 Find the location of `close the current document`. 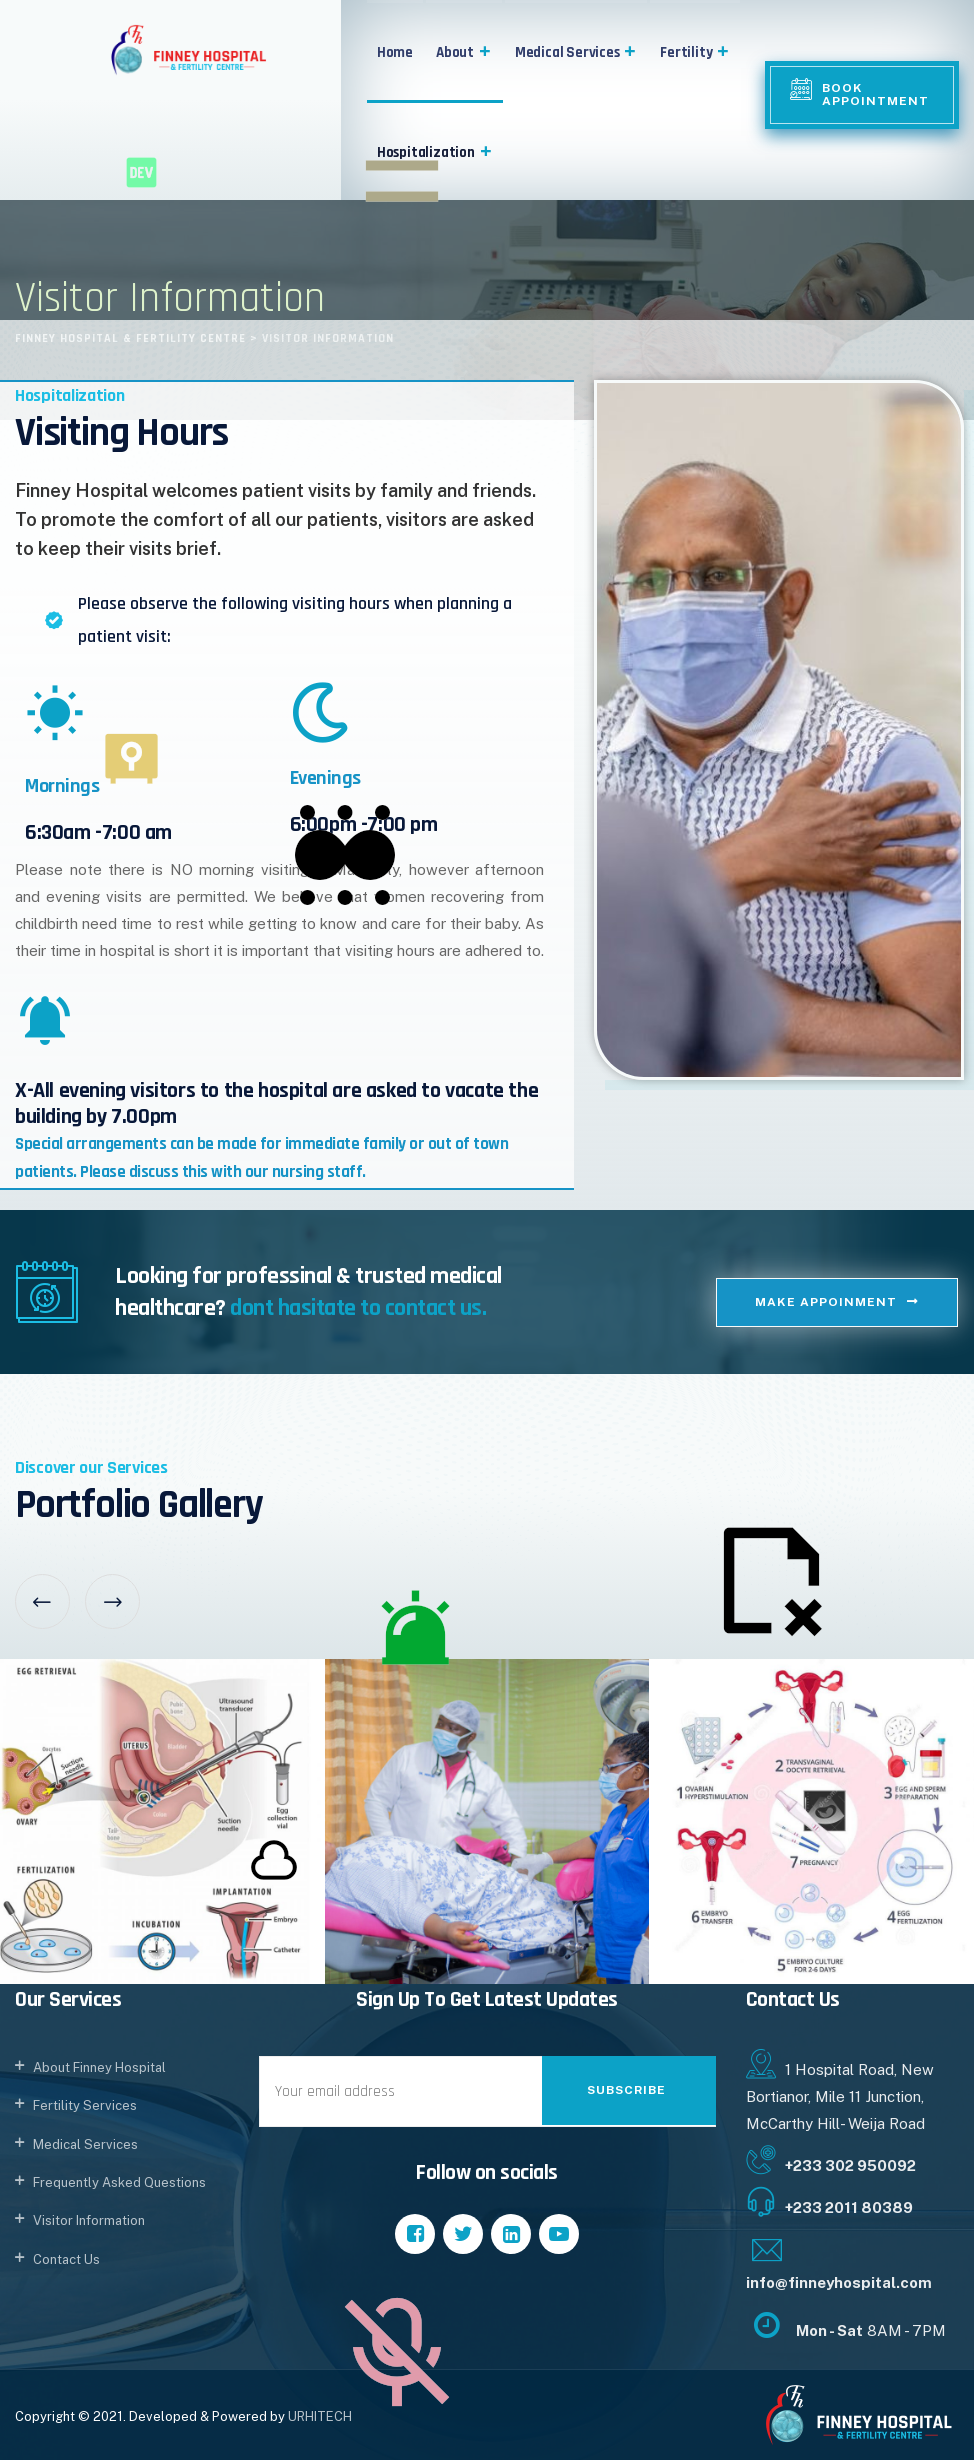

close the current document is located at coordinates (771, 1580).